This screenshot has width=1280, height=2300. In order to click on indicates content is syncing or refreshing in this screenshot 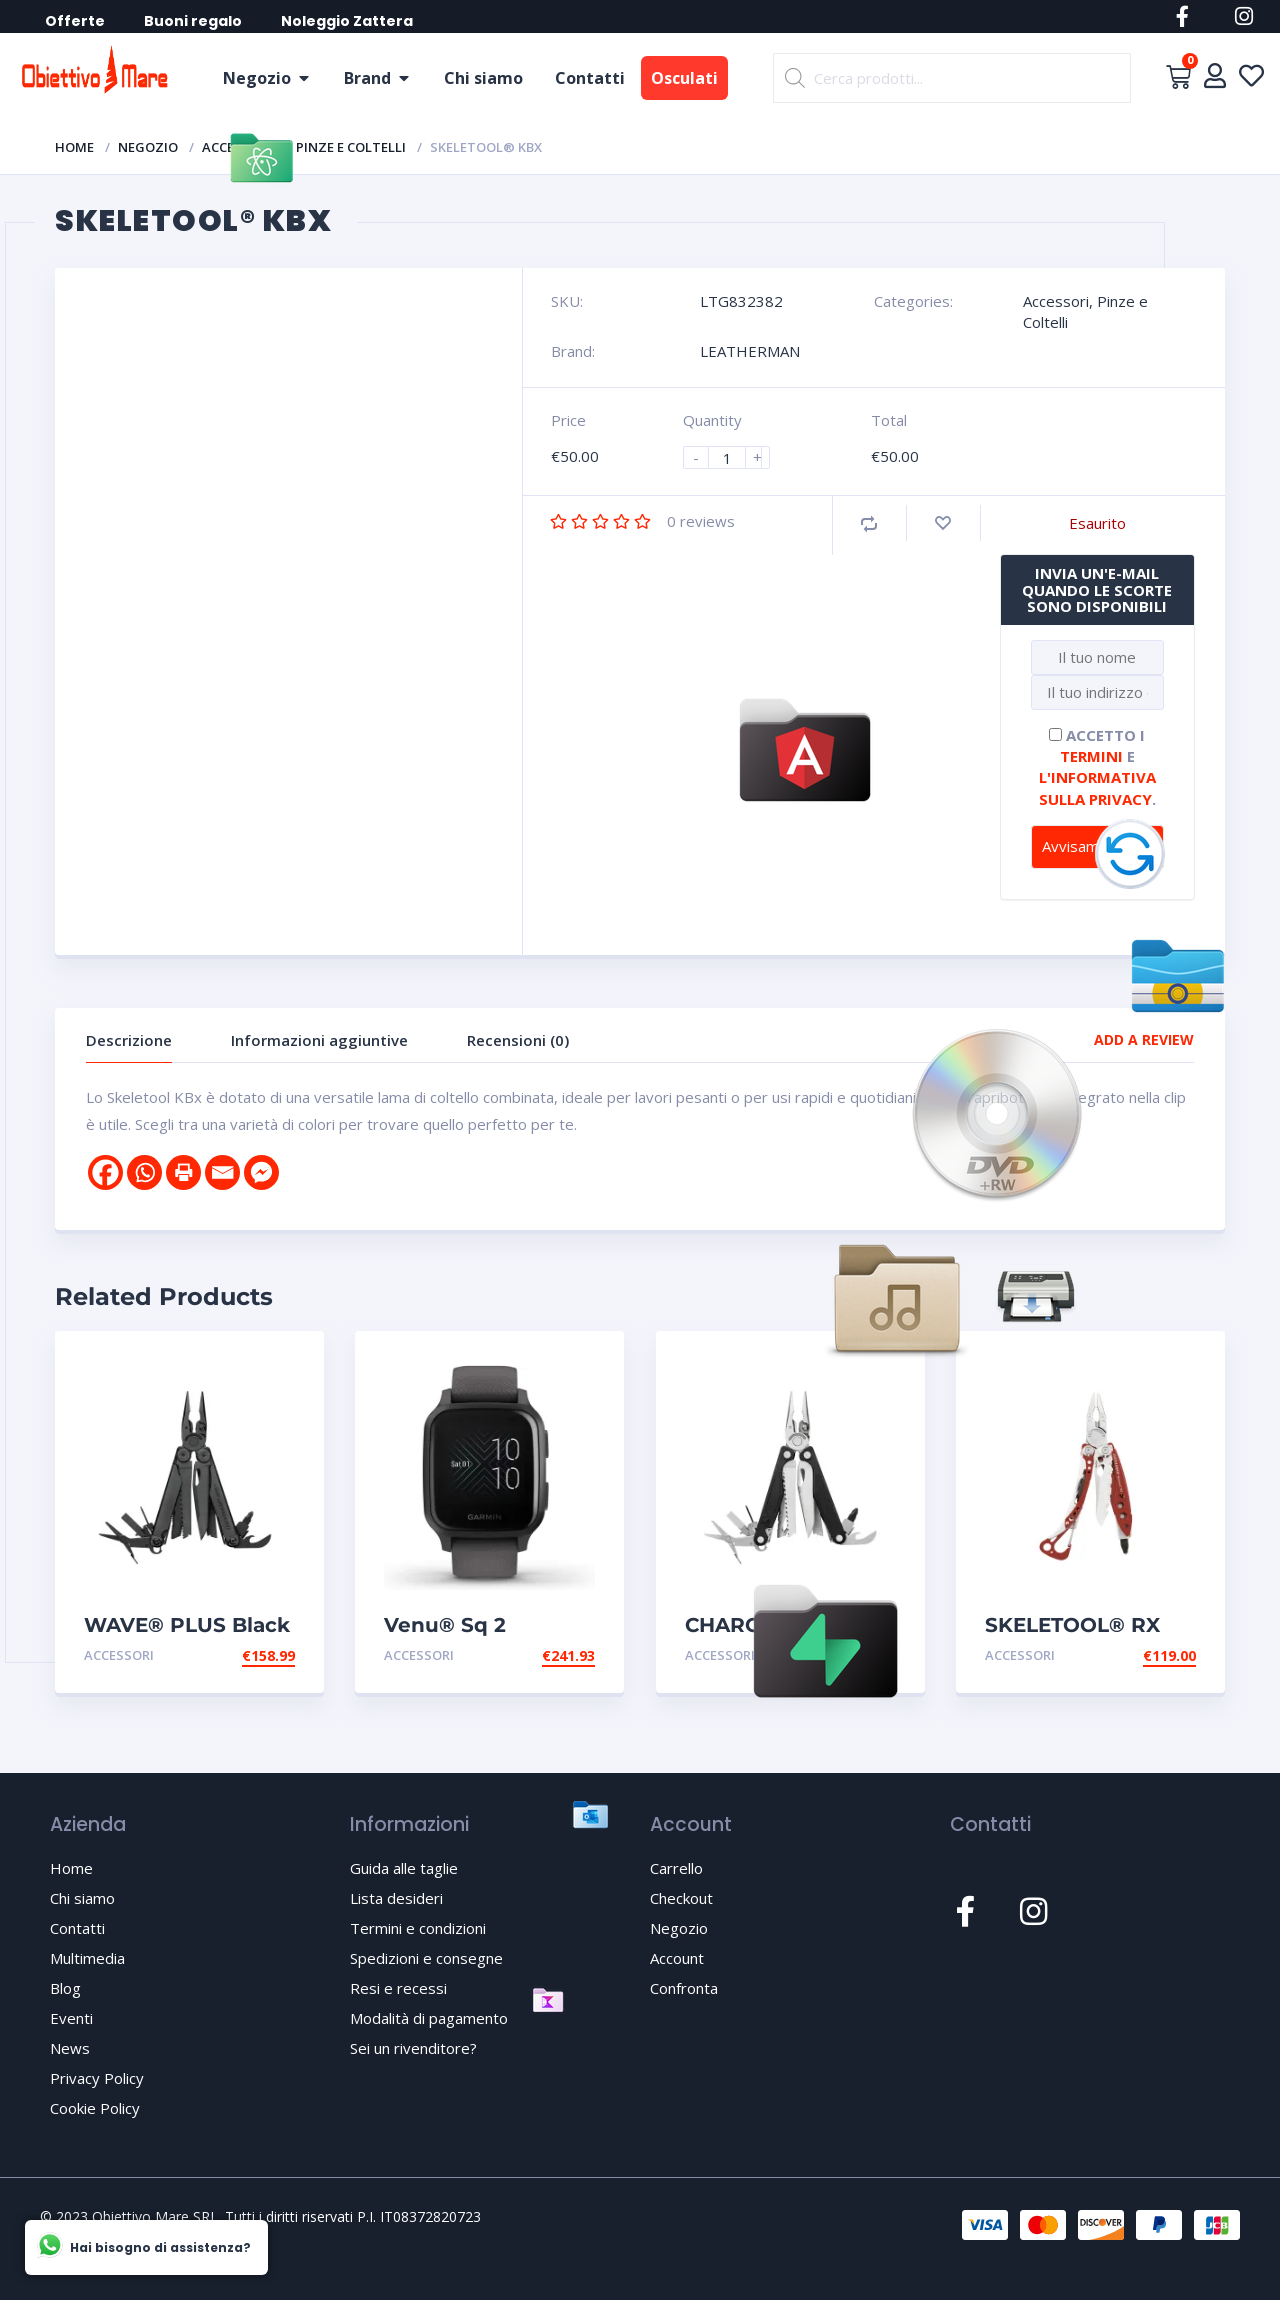, I will do `click(1168, 815)`.